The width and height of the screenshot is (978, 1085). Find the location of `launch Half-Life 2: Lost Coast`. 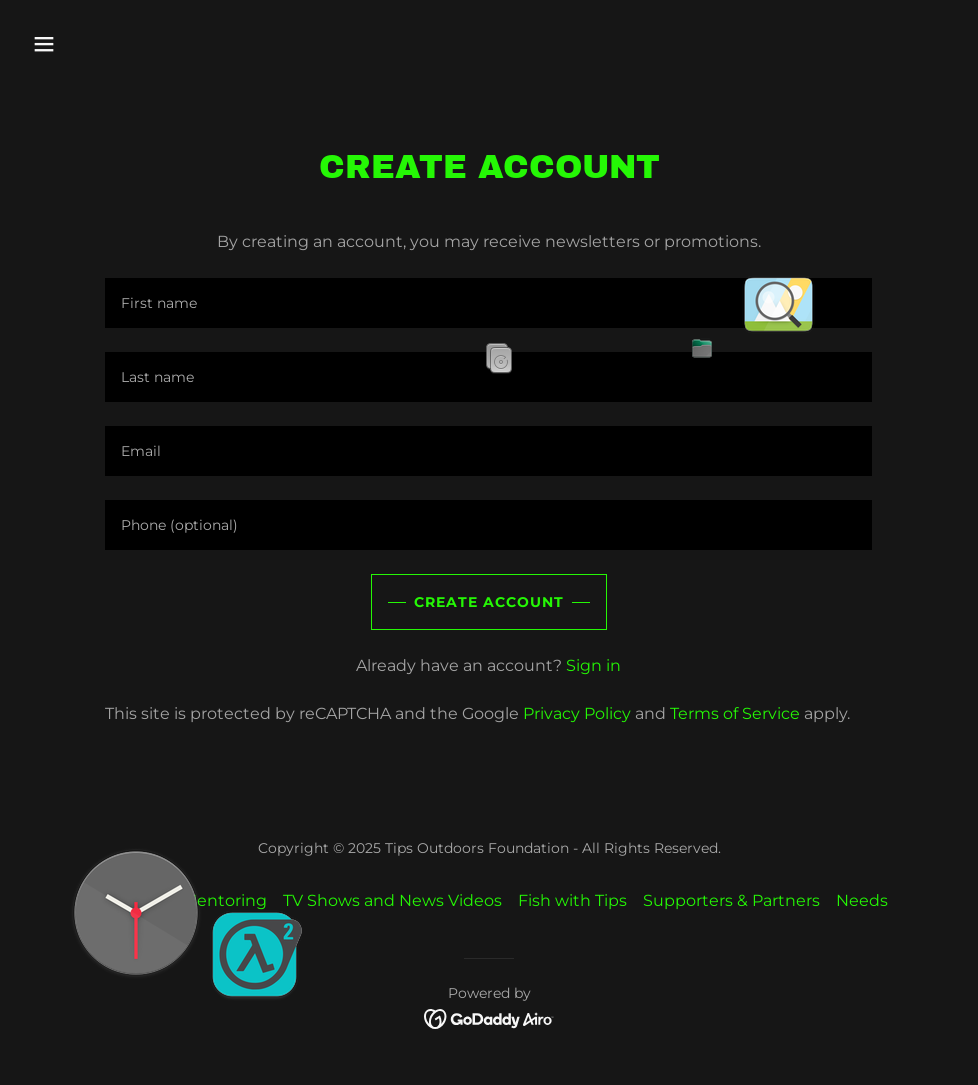

launch Half-Life 2: Lost Coast is located at coordinates (254, 954).